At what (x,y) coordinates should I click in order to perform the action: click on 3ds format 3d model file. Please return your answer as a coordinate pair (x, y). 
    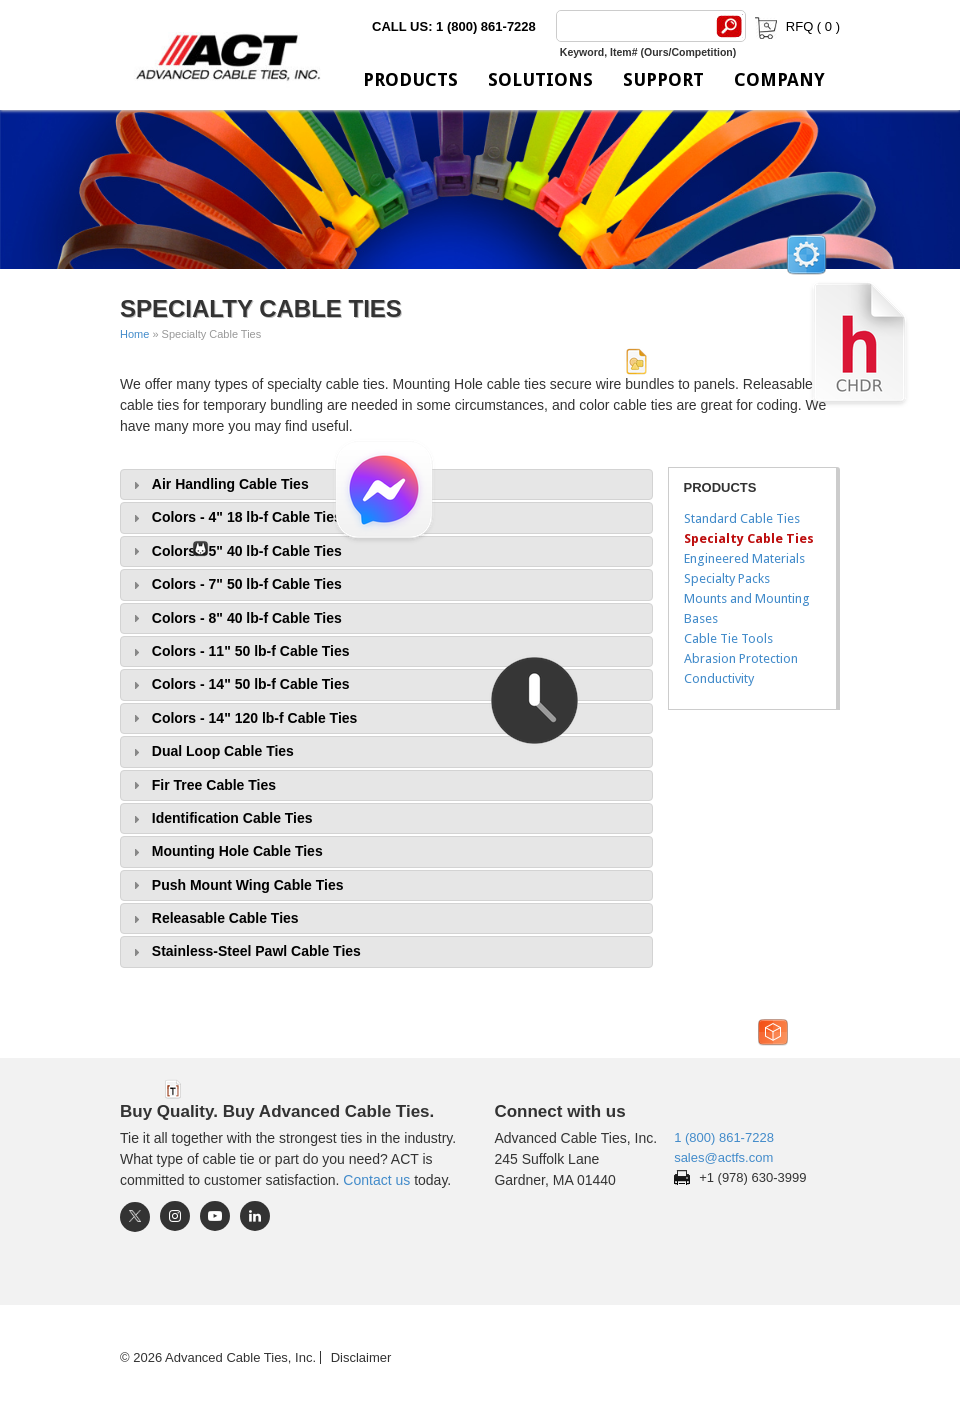
    Looking at the image, I should click on (773, 1031).